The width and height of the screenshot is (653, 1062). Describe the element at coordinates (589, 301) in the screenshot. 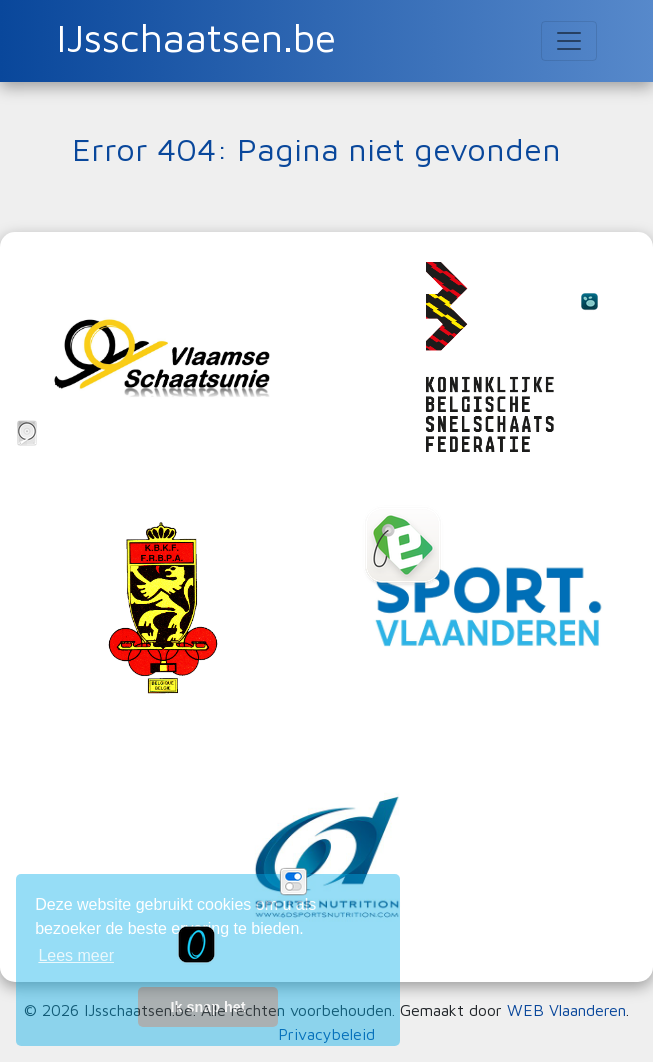

I see `open logseq app` at that location.